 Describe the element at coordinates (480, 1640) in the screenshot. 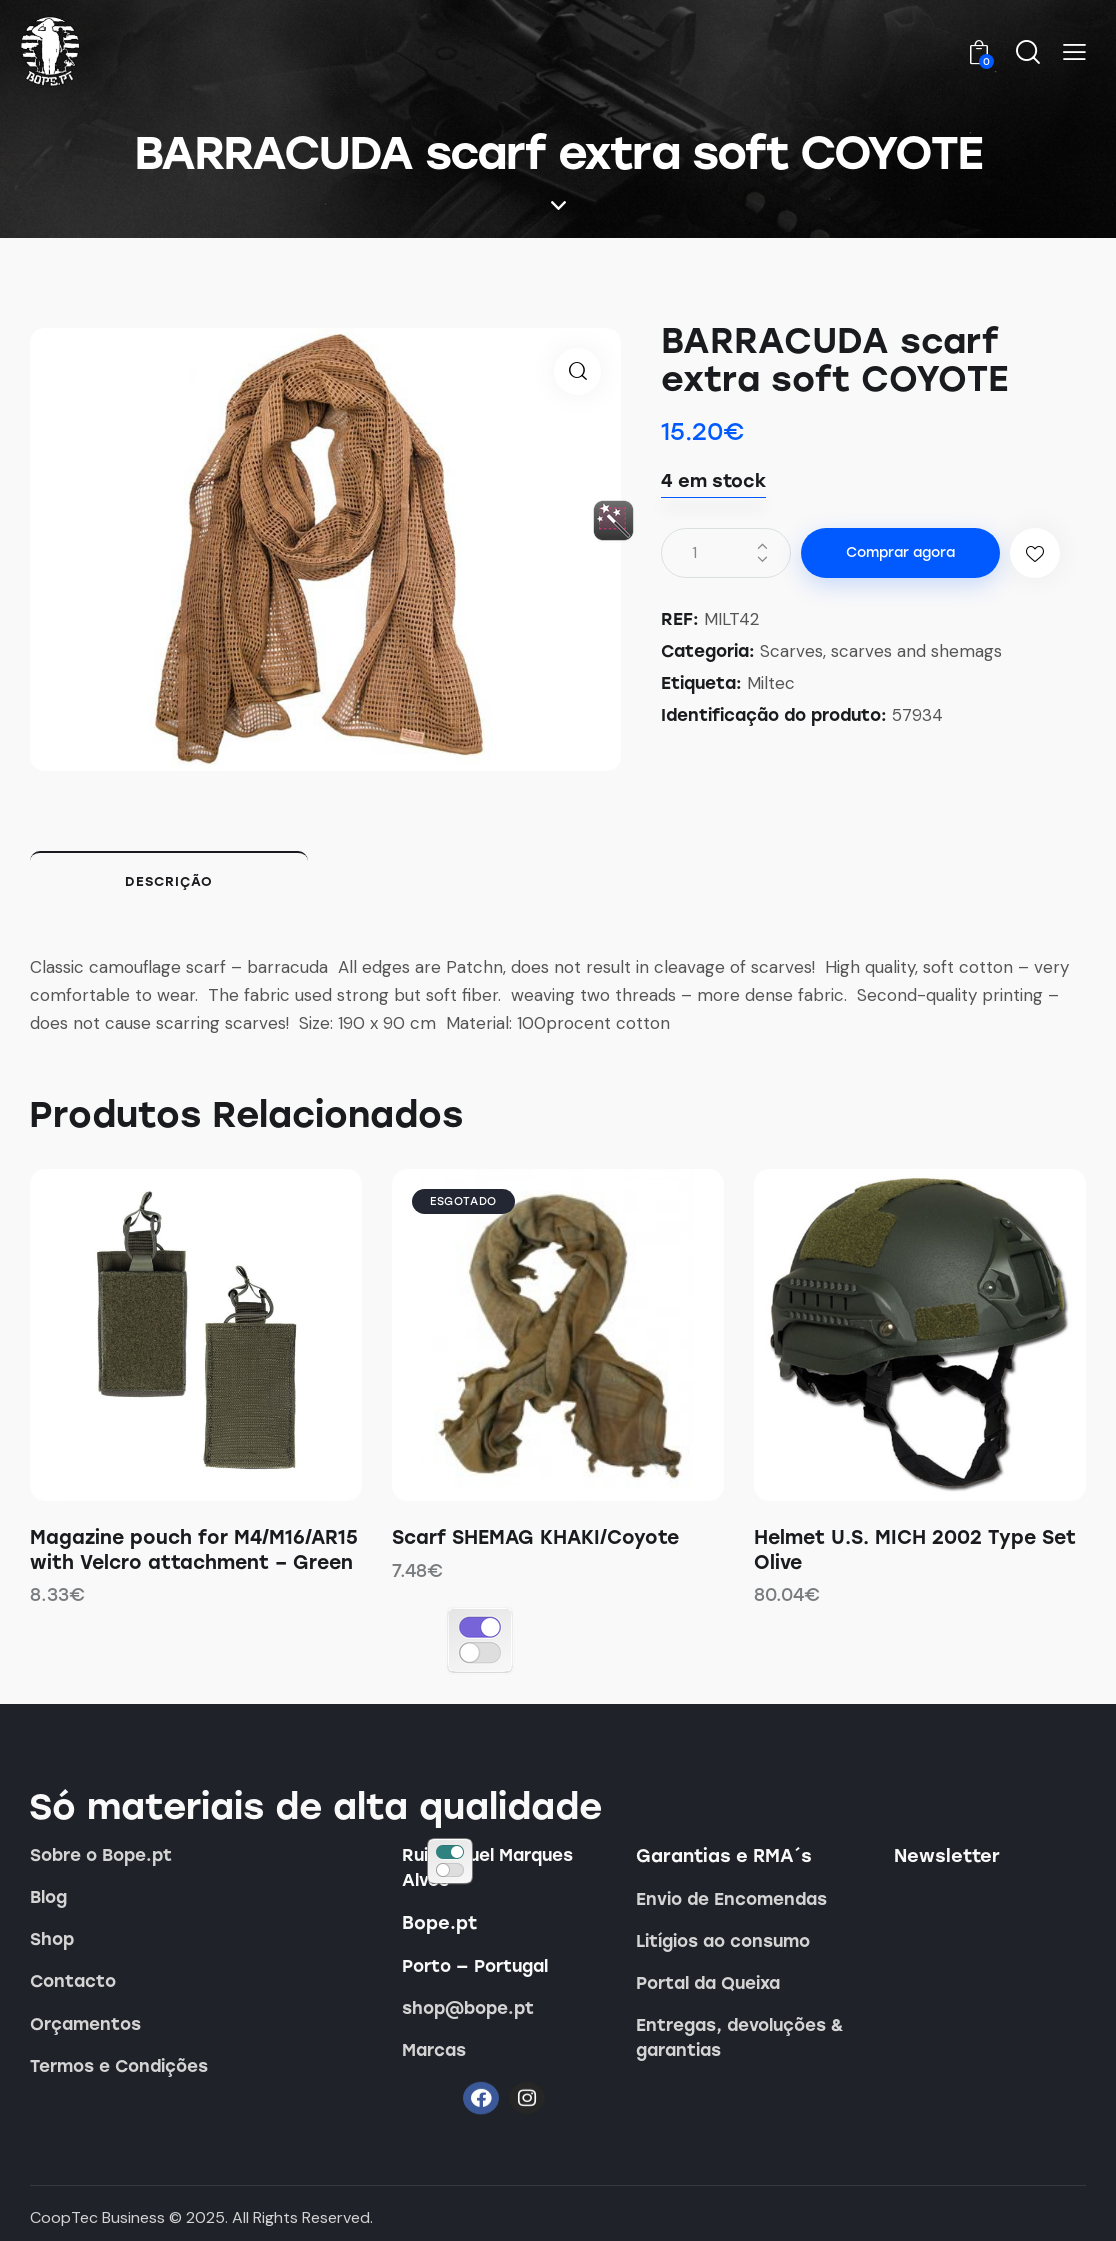

I see `open gnome tweaks to customize desktop settings` at that location.